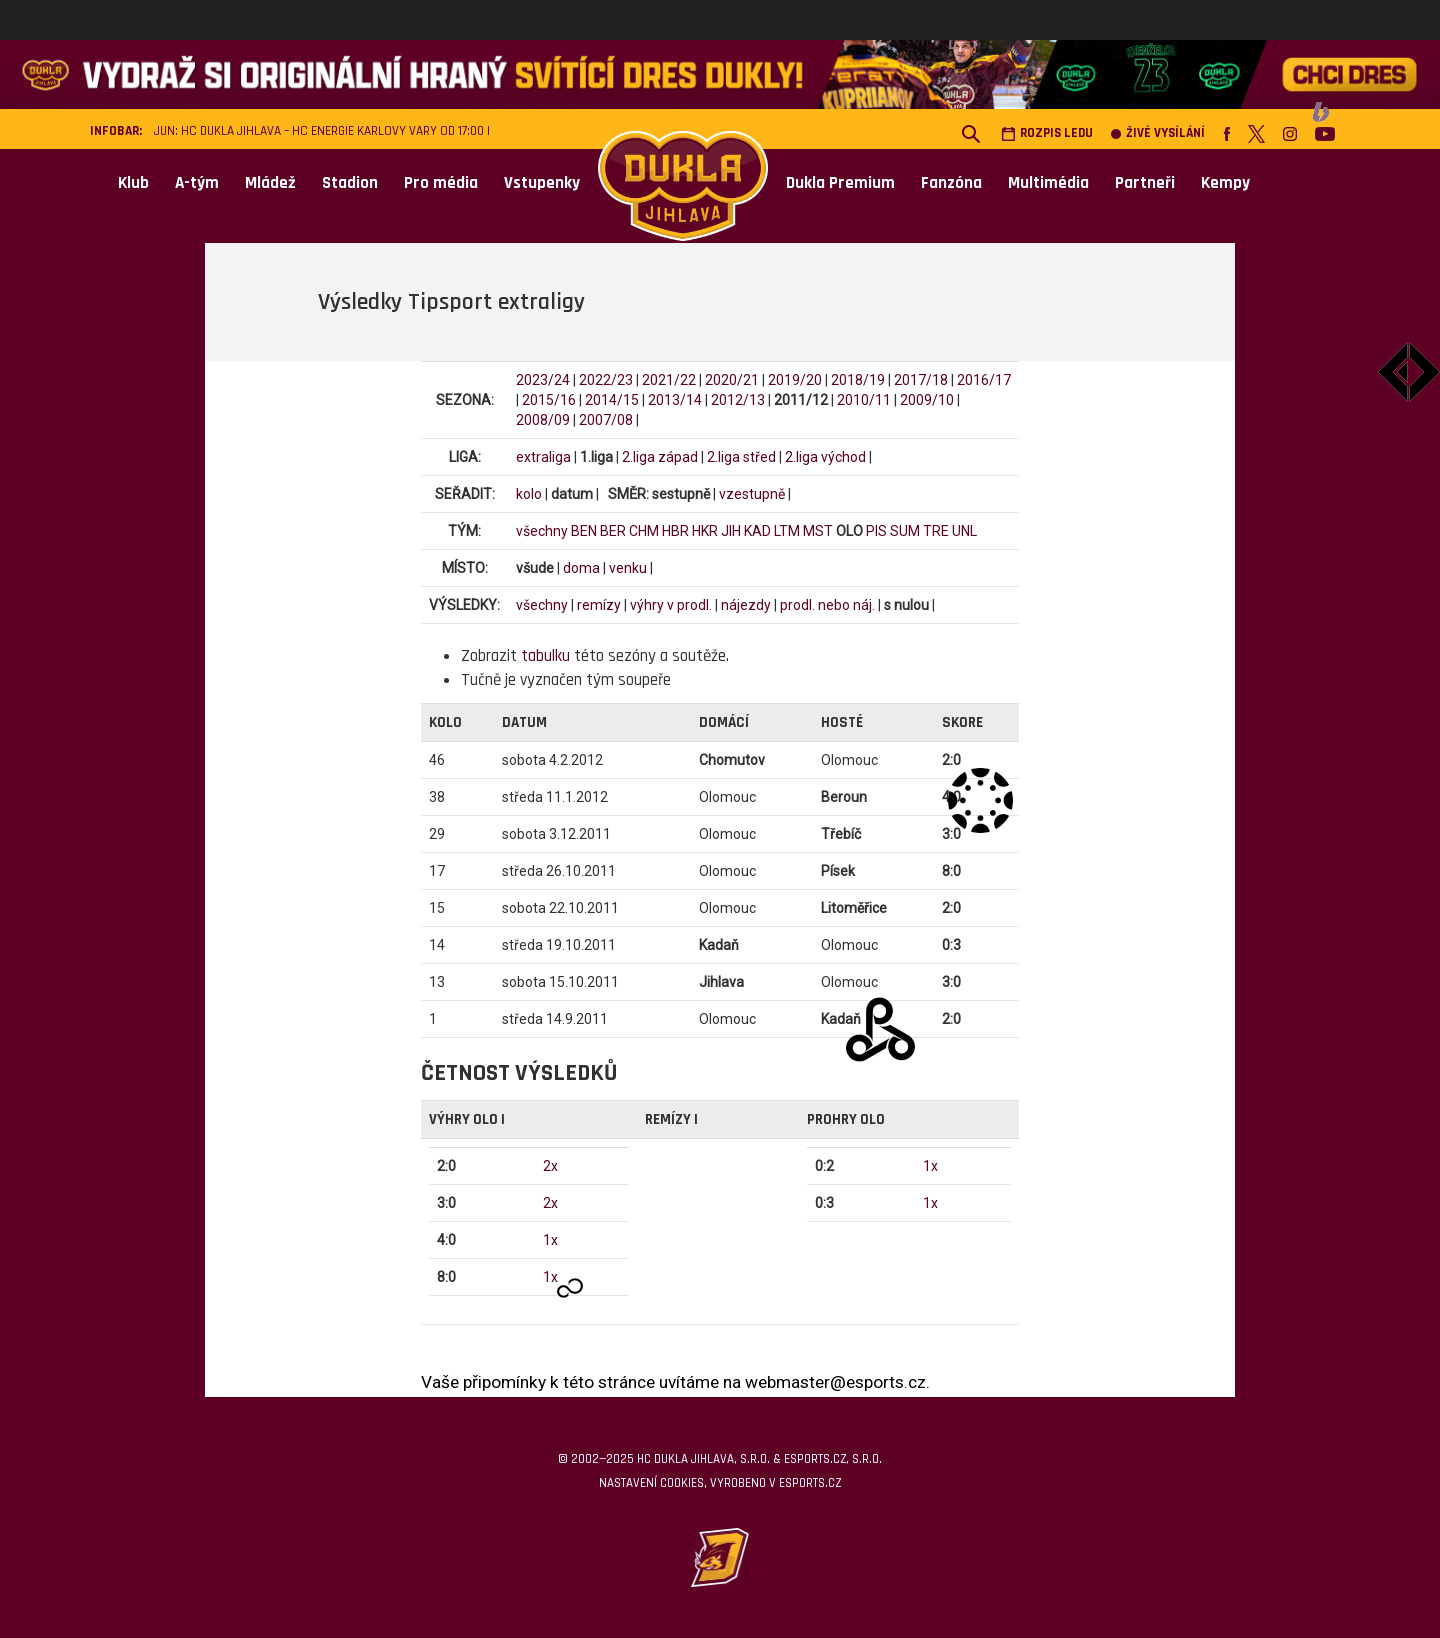 The width and height of the screenshot is (1440, 1638). What do you see at coordinates (1409, 372) in the screenshot?
I see `indicates code written in F# programming language` at bounding box center [1409, 372].